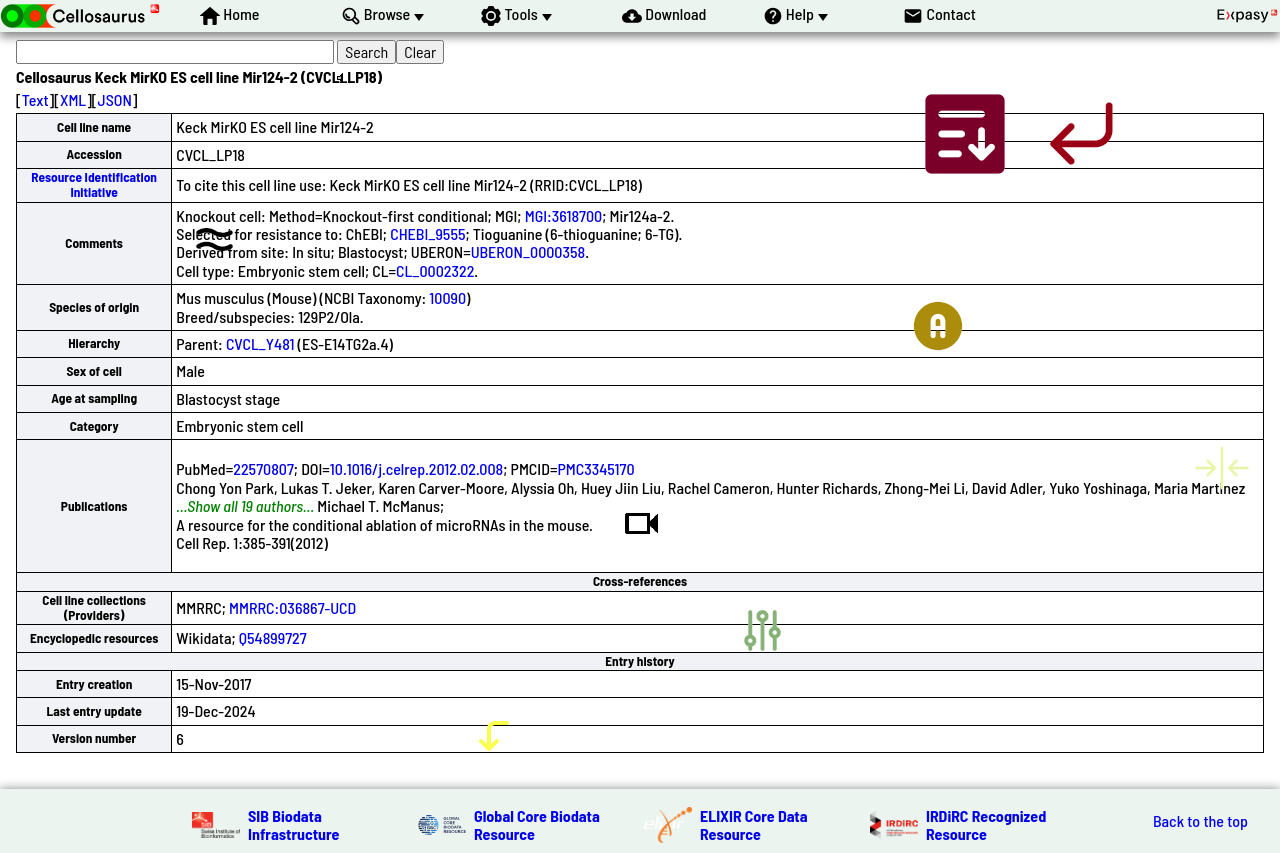  I want to click on sort items in ascending order, so click(965, 134).